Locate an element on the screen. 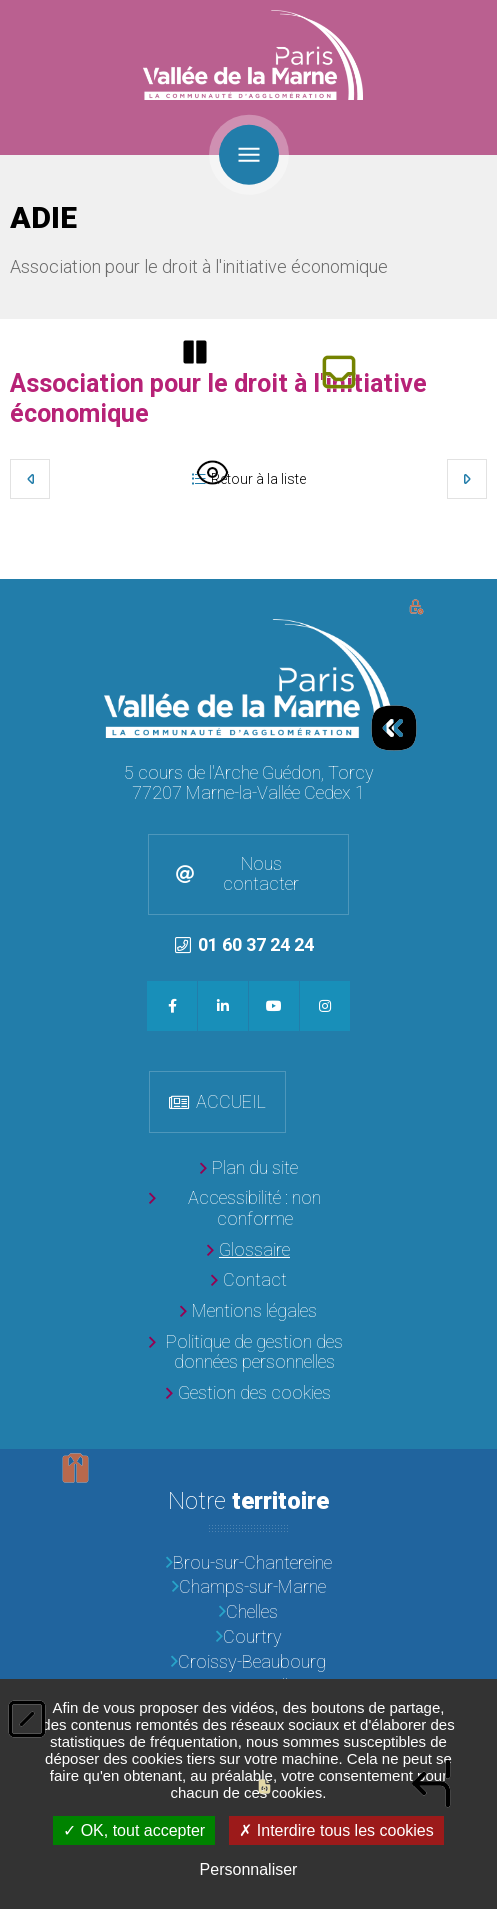 The height and width of the screenshot is (1909, 497). cancel or revoke access permissions is located at coordinates (415, 606).